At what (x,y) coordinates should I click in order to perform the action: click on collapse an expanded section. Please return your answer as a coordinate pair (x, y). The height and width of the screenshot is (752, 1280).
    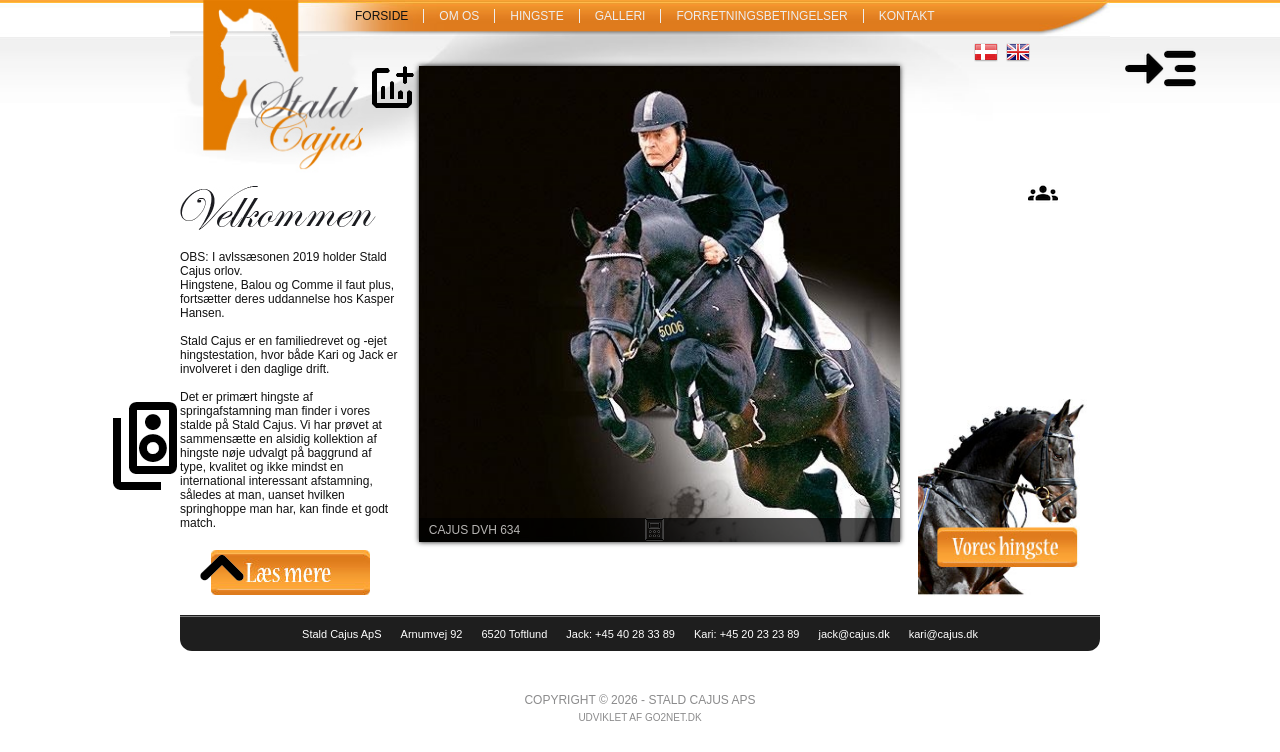
    Looking at the image, I should click on (222, 570).